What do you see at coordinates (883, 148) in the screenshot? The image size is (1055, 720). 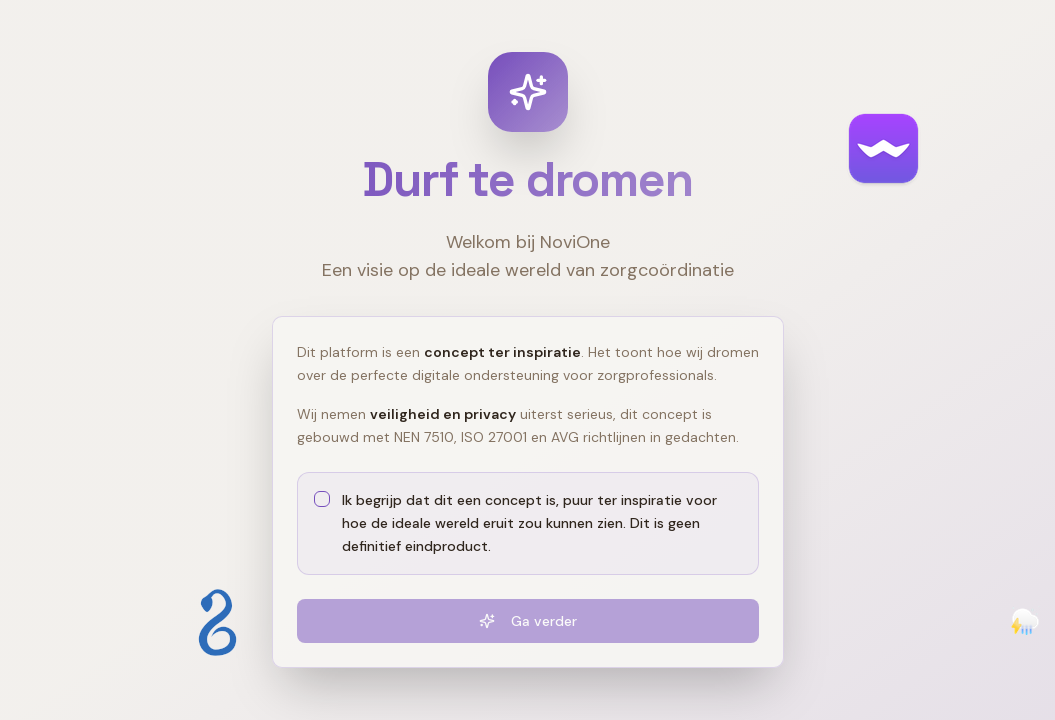 I see `open ferdium messaging aggregator app` at bounding box center [883, 148].